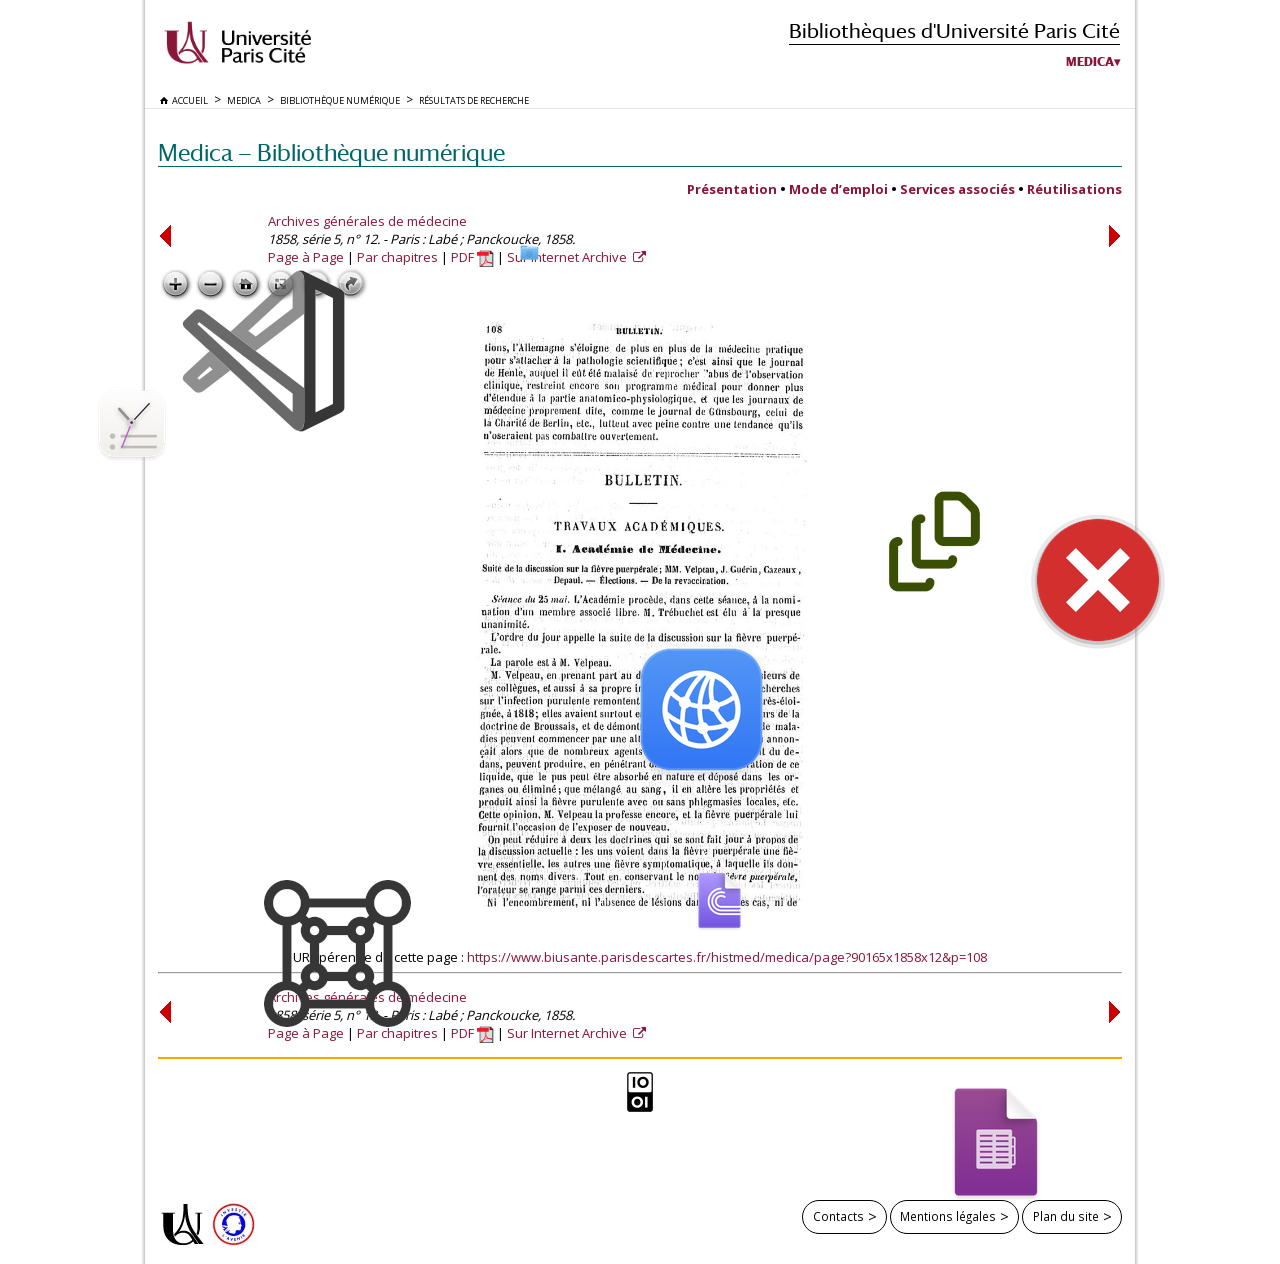 The image size is (1280, 1264). I want to click on open a Microsoft OneNote file, so click(996, 1142).